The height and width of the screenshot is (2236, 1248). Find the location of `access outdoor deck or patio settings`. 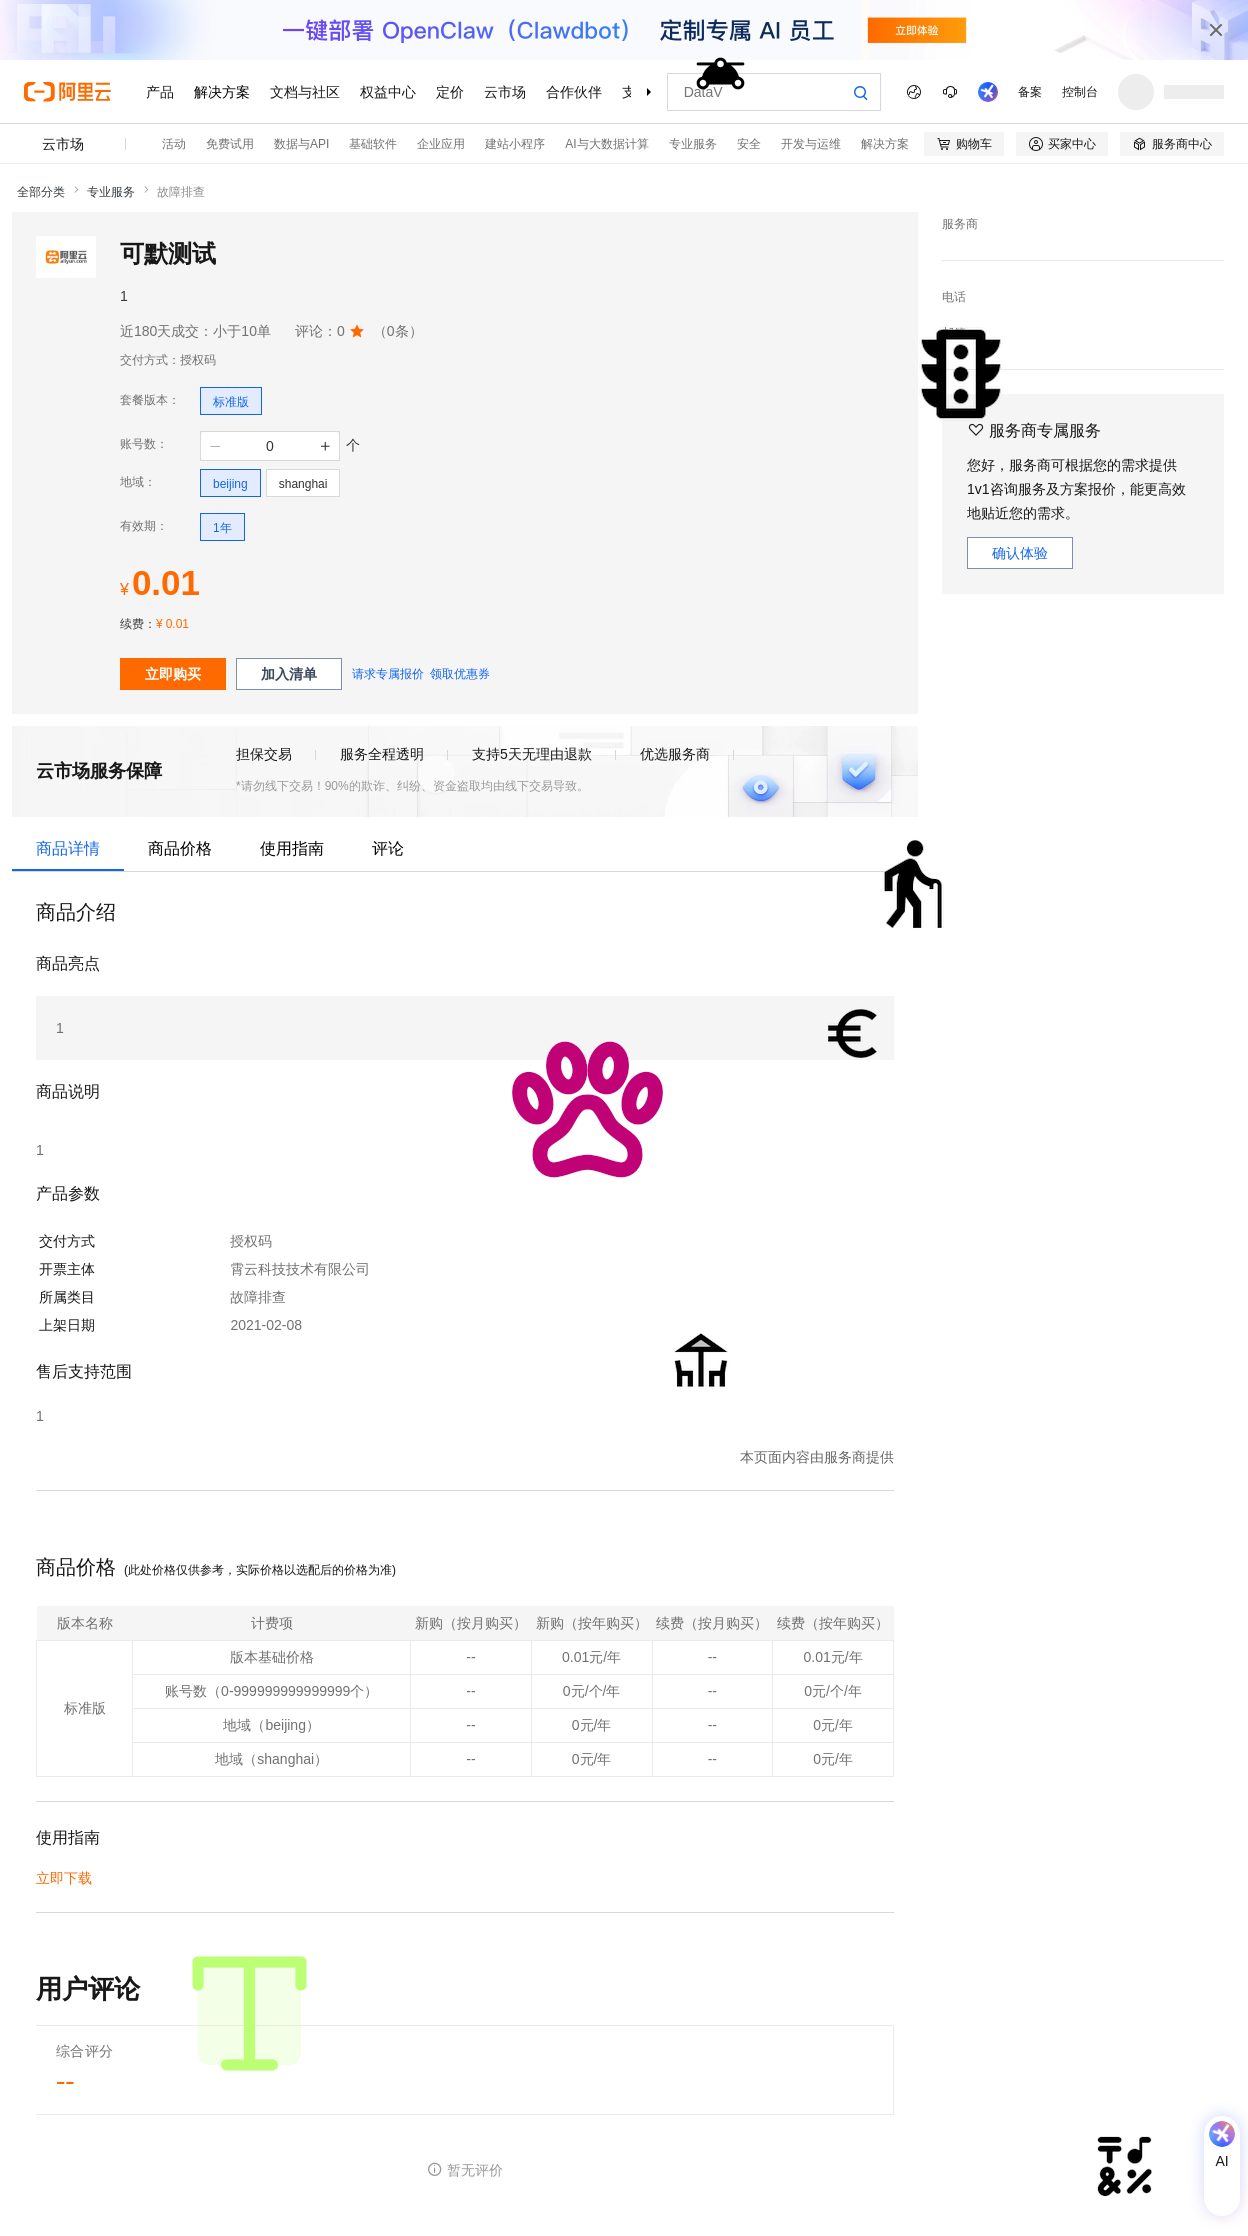

access outdoor deck or patio settings is located at coordinates (701, 1360).